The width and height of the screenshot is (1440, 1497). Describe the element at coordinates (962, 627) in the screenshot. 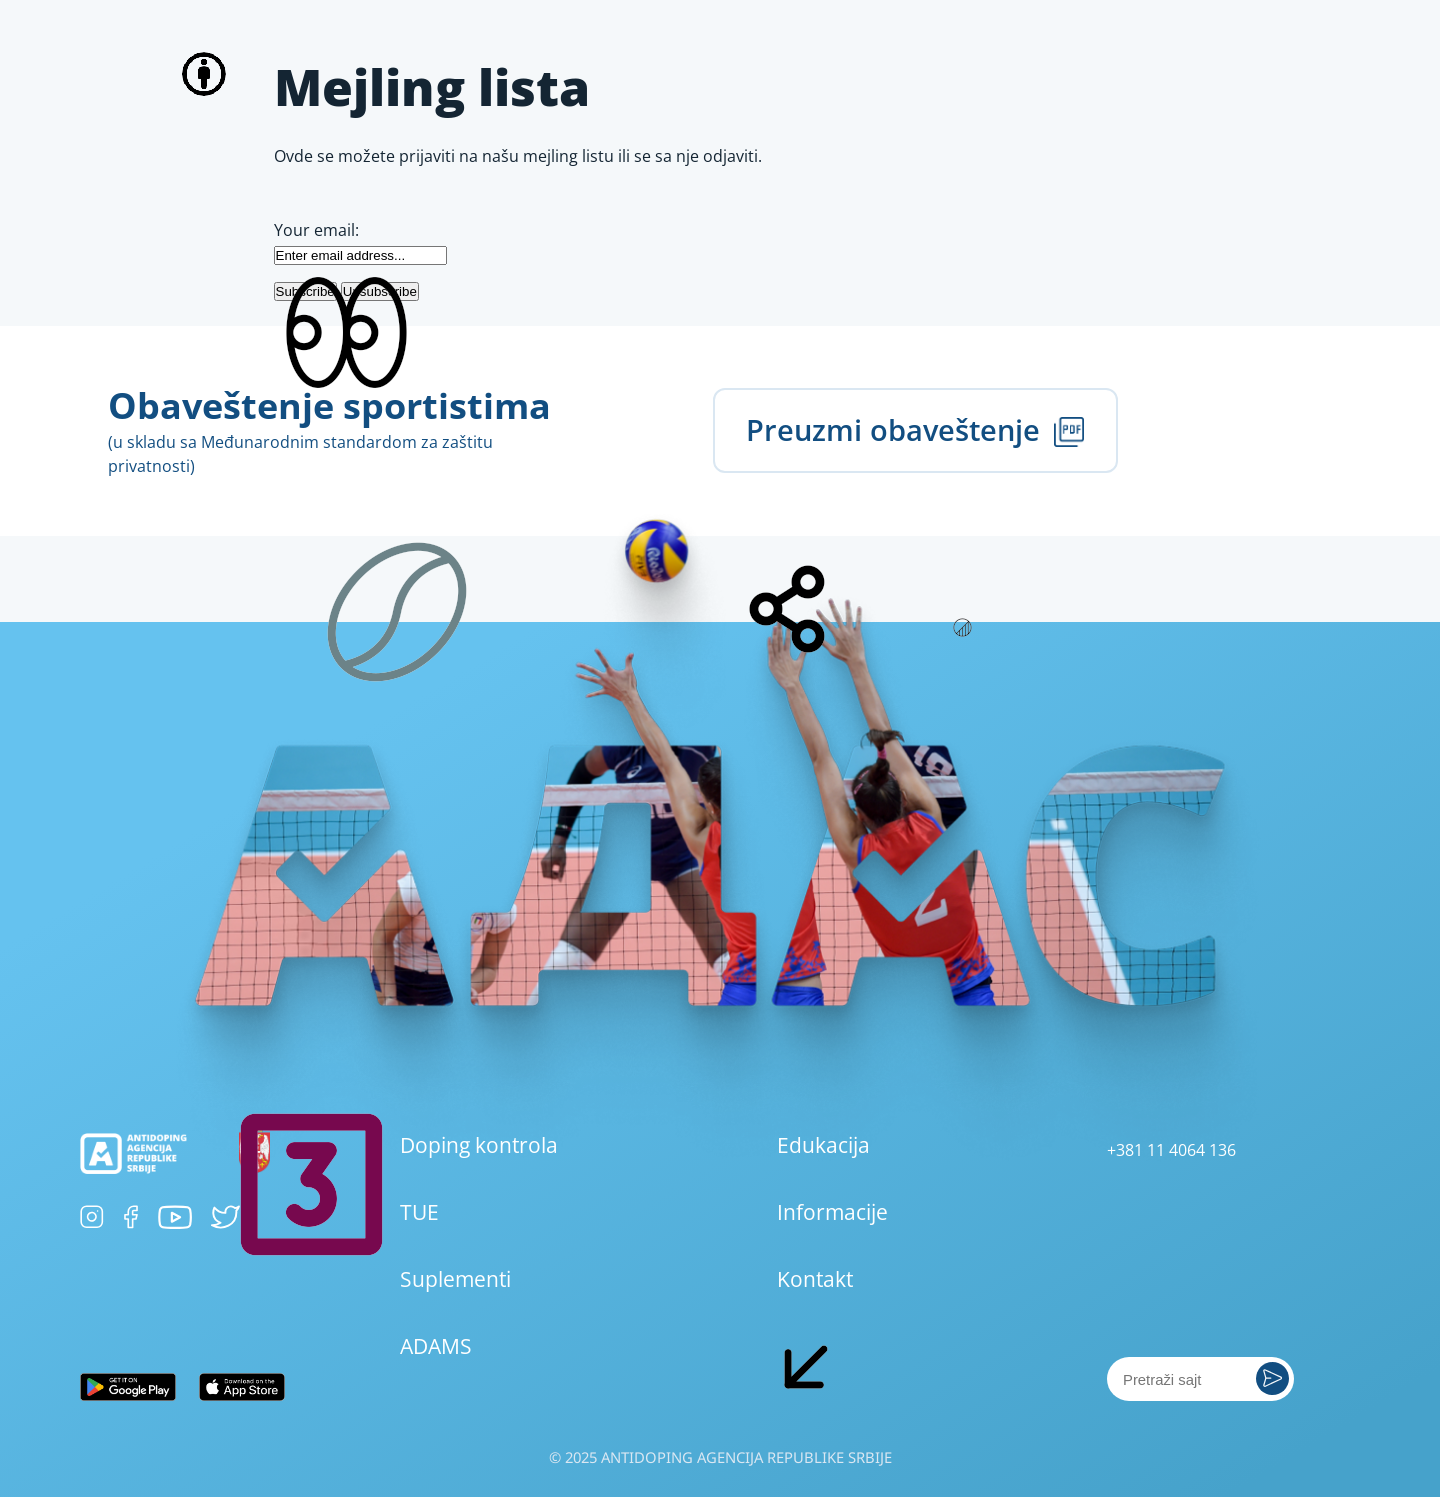

I see `adjust contrast or display settings` at that location.